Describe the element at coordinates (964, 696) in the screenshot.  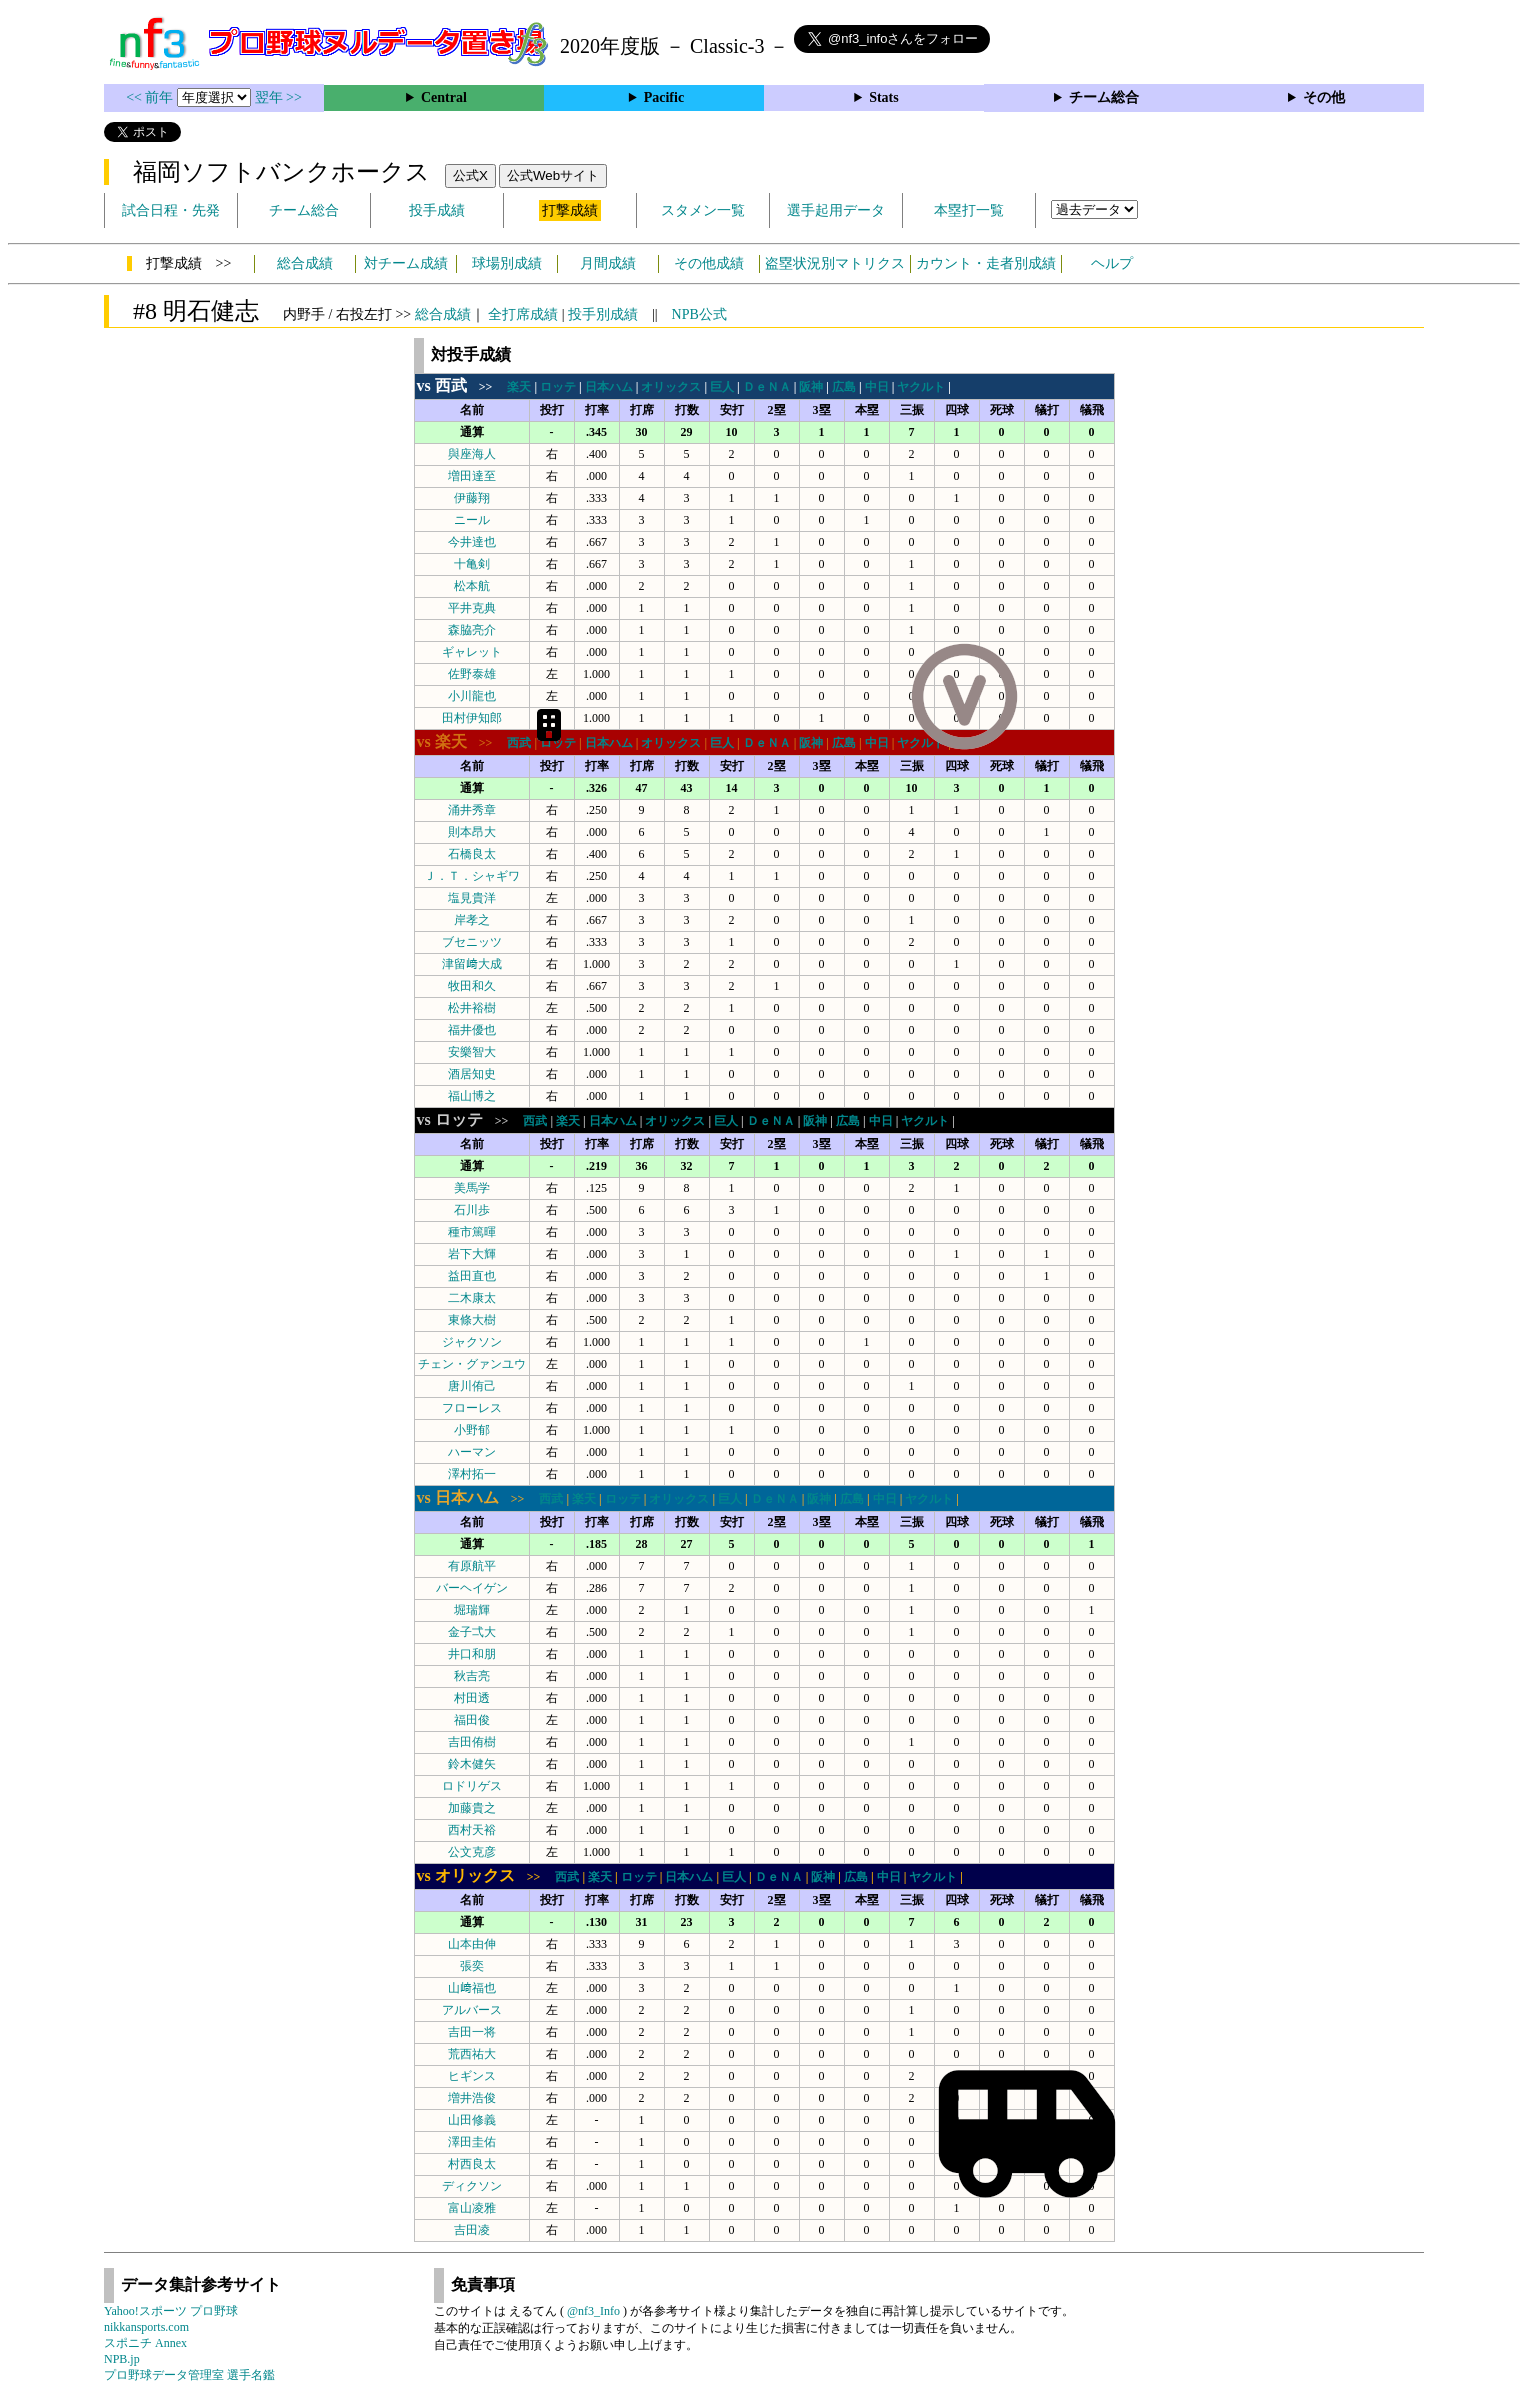
I see `indicates a verified status or account` at that location.